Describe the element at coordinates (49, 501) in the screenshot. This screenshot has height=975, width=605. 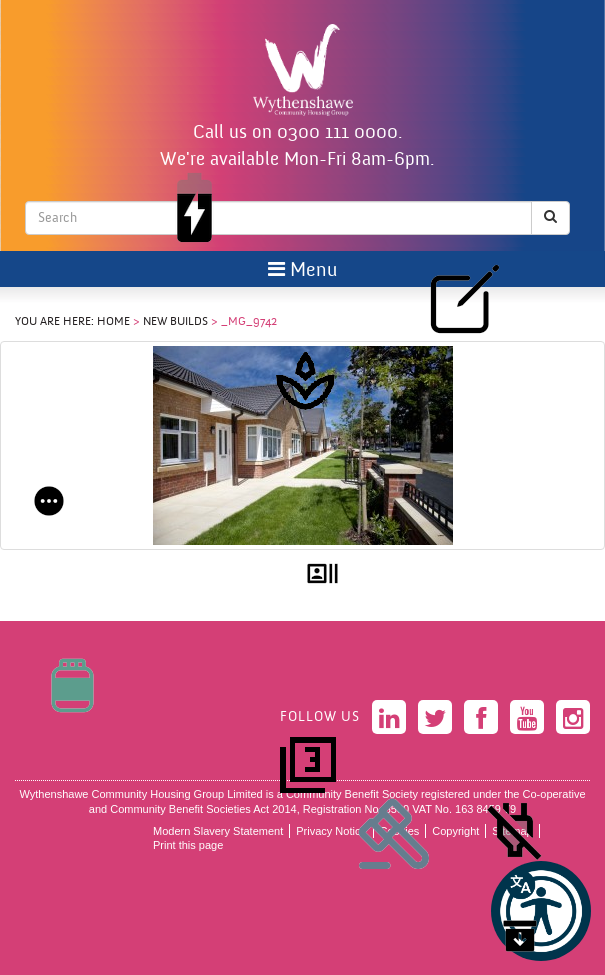
I see `access more options or actions` at that location.